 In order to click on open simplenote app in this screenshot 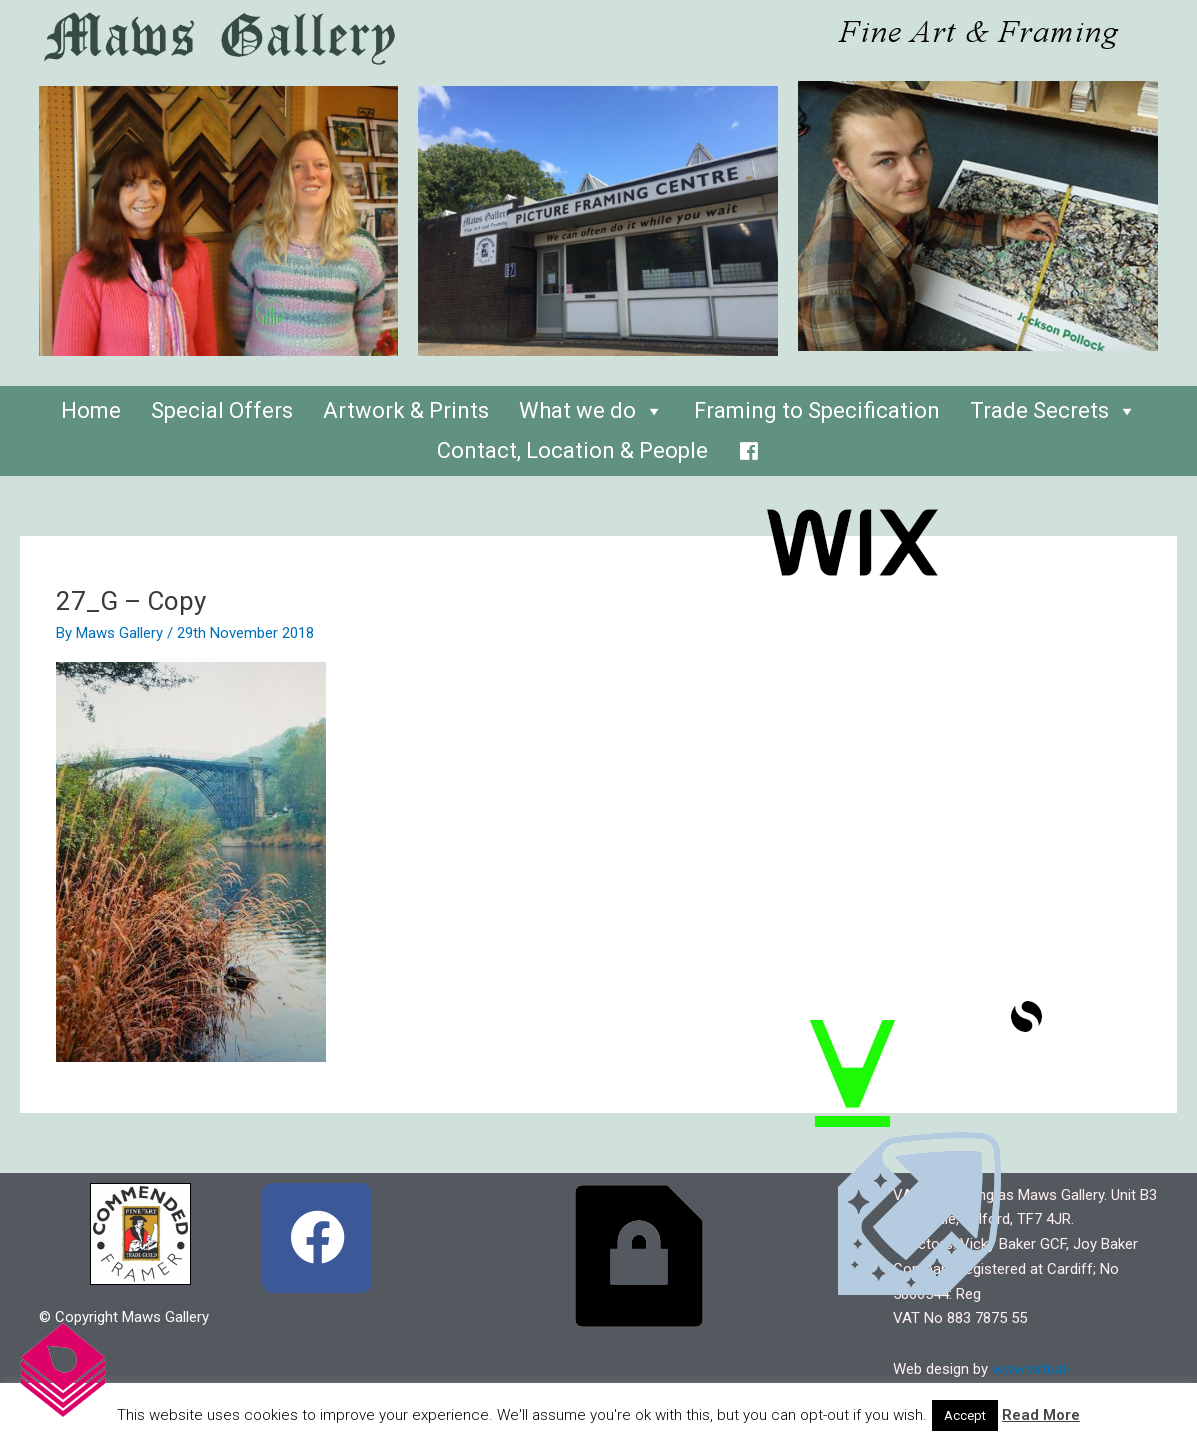, I will do `click(1026, 1016)`.